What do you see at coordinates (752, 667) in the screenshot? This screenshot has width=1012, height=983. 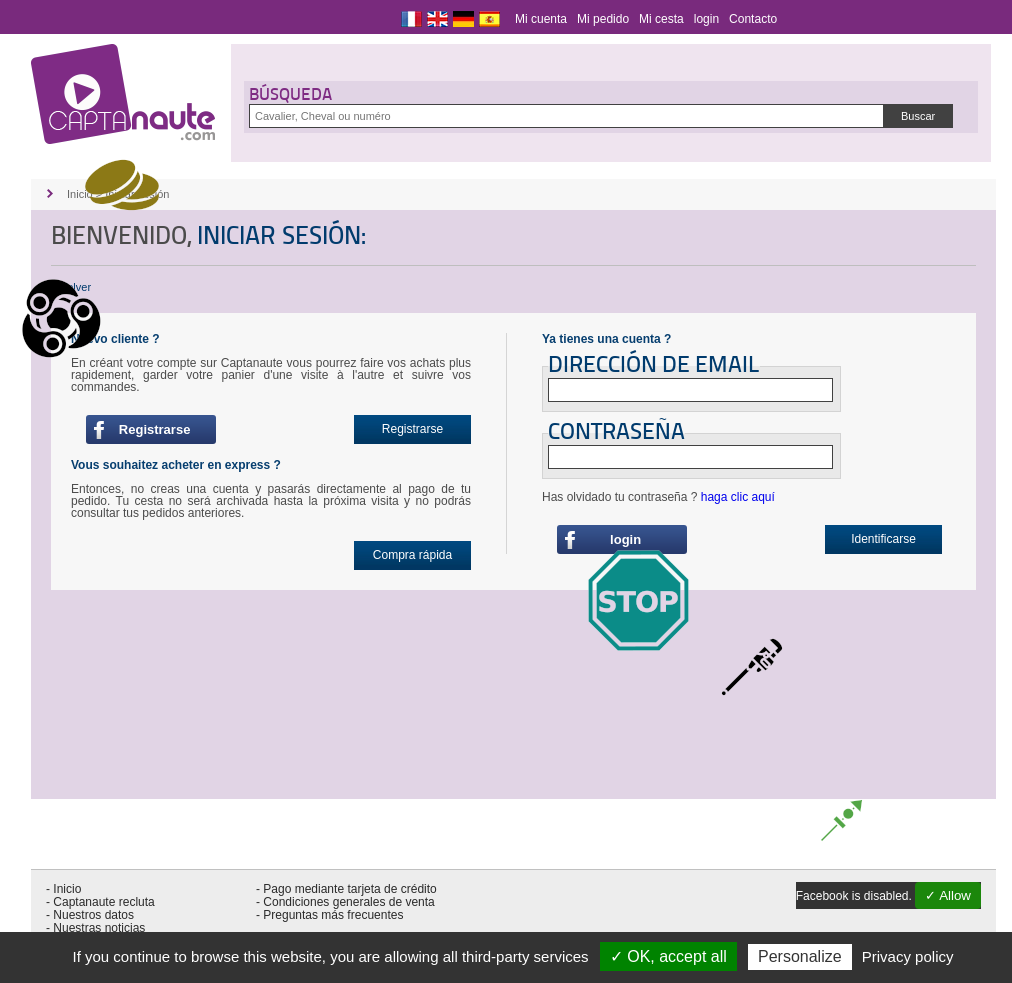 I see `access settings or configuration options` at bounding box center [752, 667].